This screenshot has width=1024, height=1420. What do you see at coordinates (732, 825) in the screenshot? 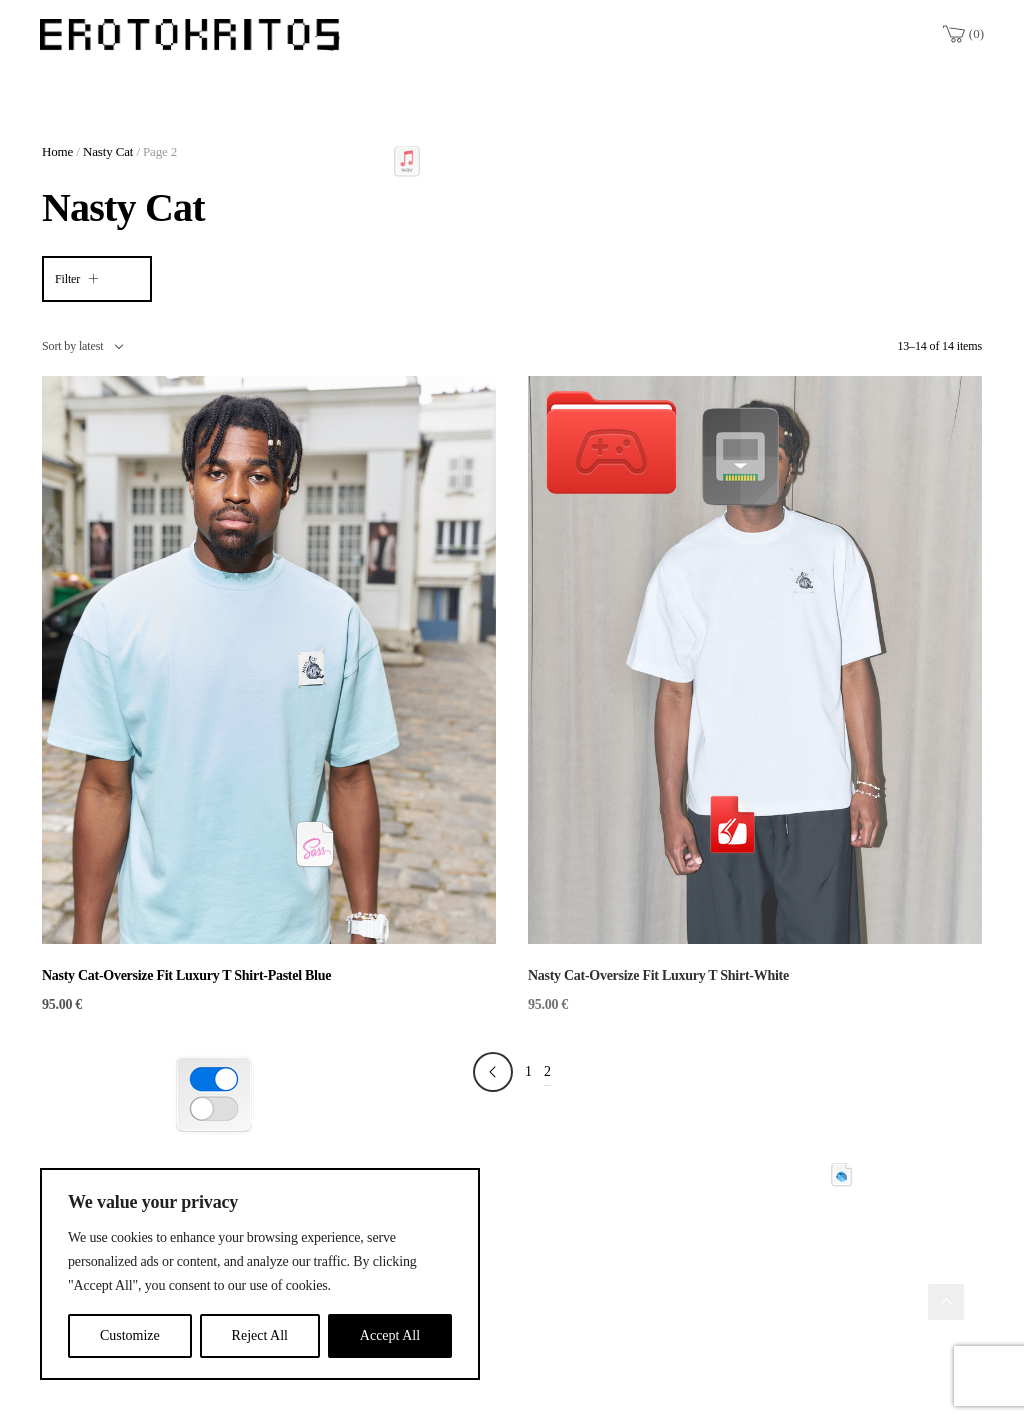
I see `a postscript document file` at bounding box center [732, 825].